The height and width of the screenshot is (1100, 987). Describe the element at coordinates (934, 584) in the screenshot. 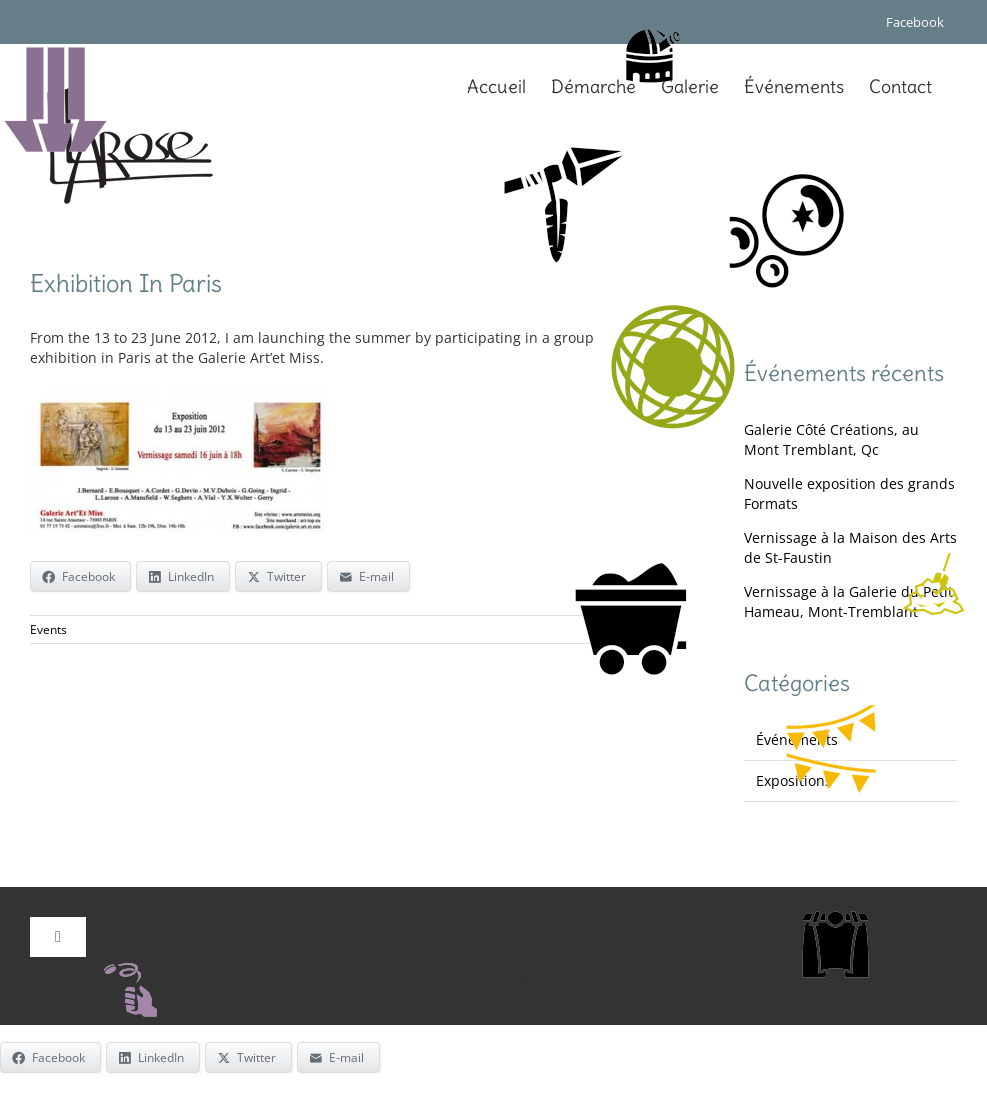

I see `coal resource in a crafting or mining game` at that location.